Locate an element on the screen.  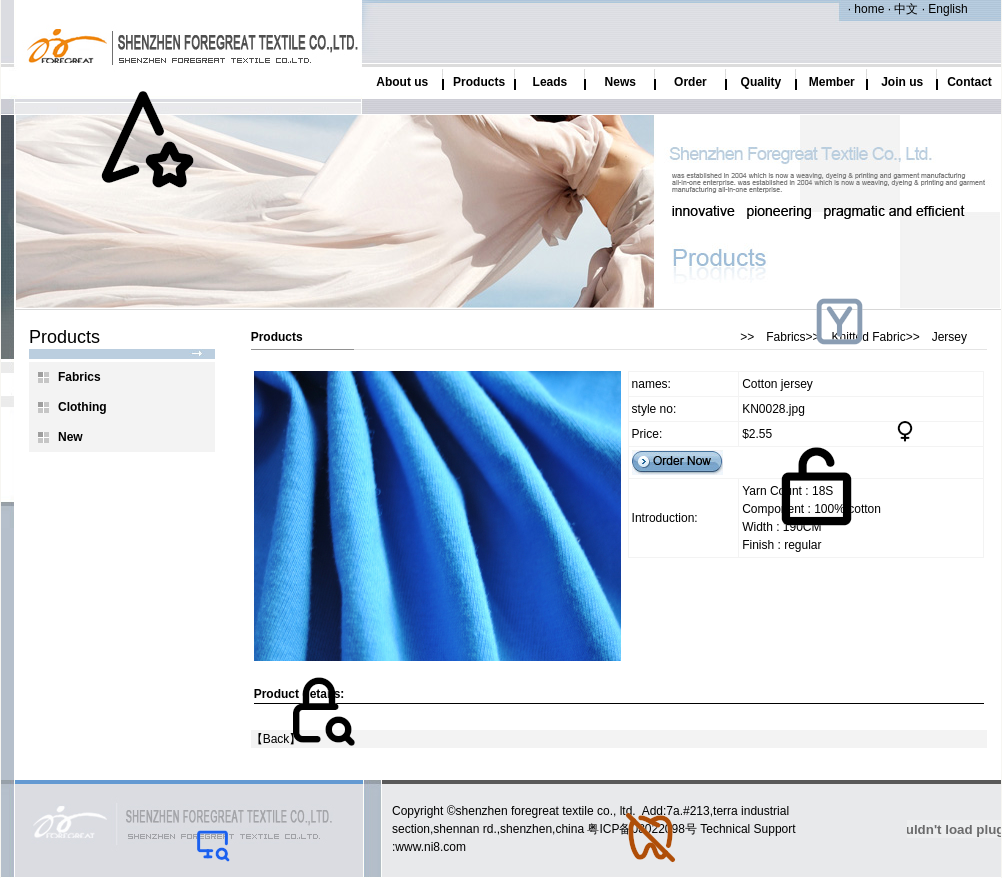
dental services unavailable is located at coordinates (650, 837).